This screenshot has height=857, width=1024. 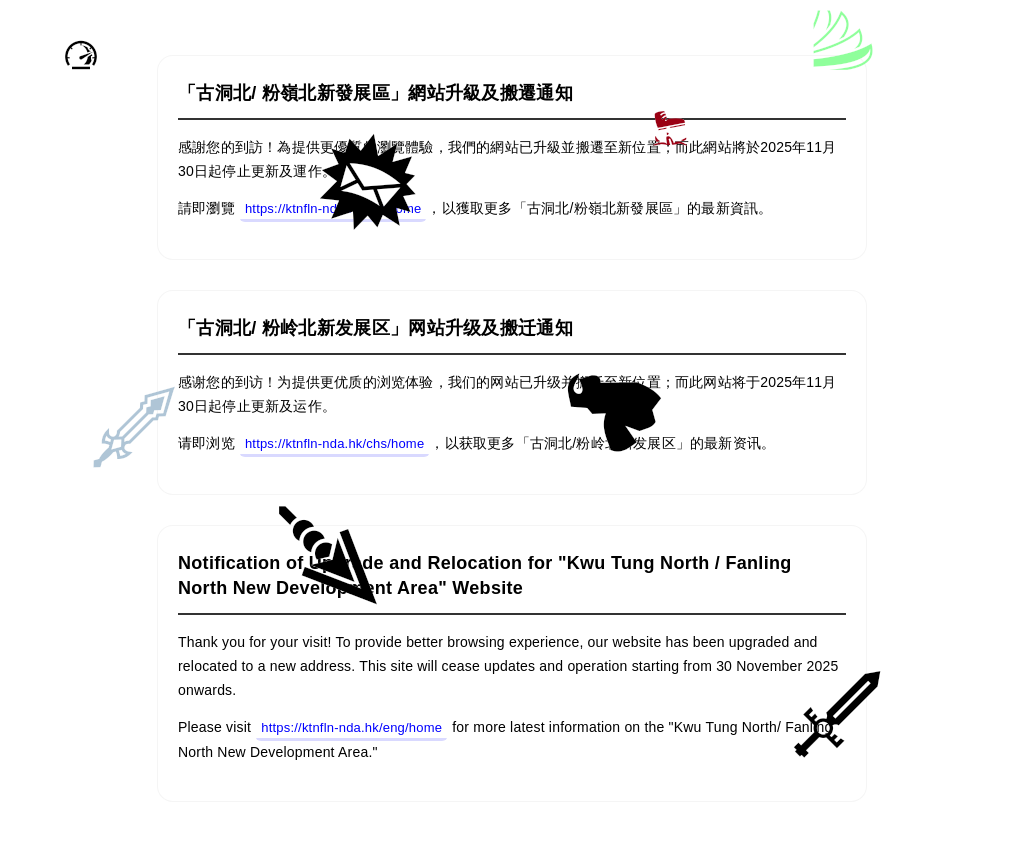 I want to click on equip or select a sword weapon, so click(x=837, y=714).